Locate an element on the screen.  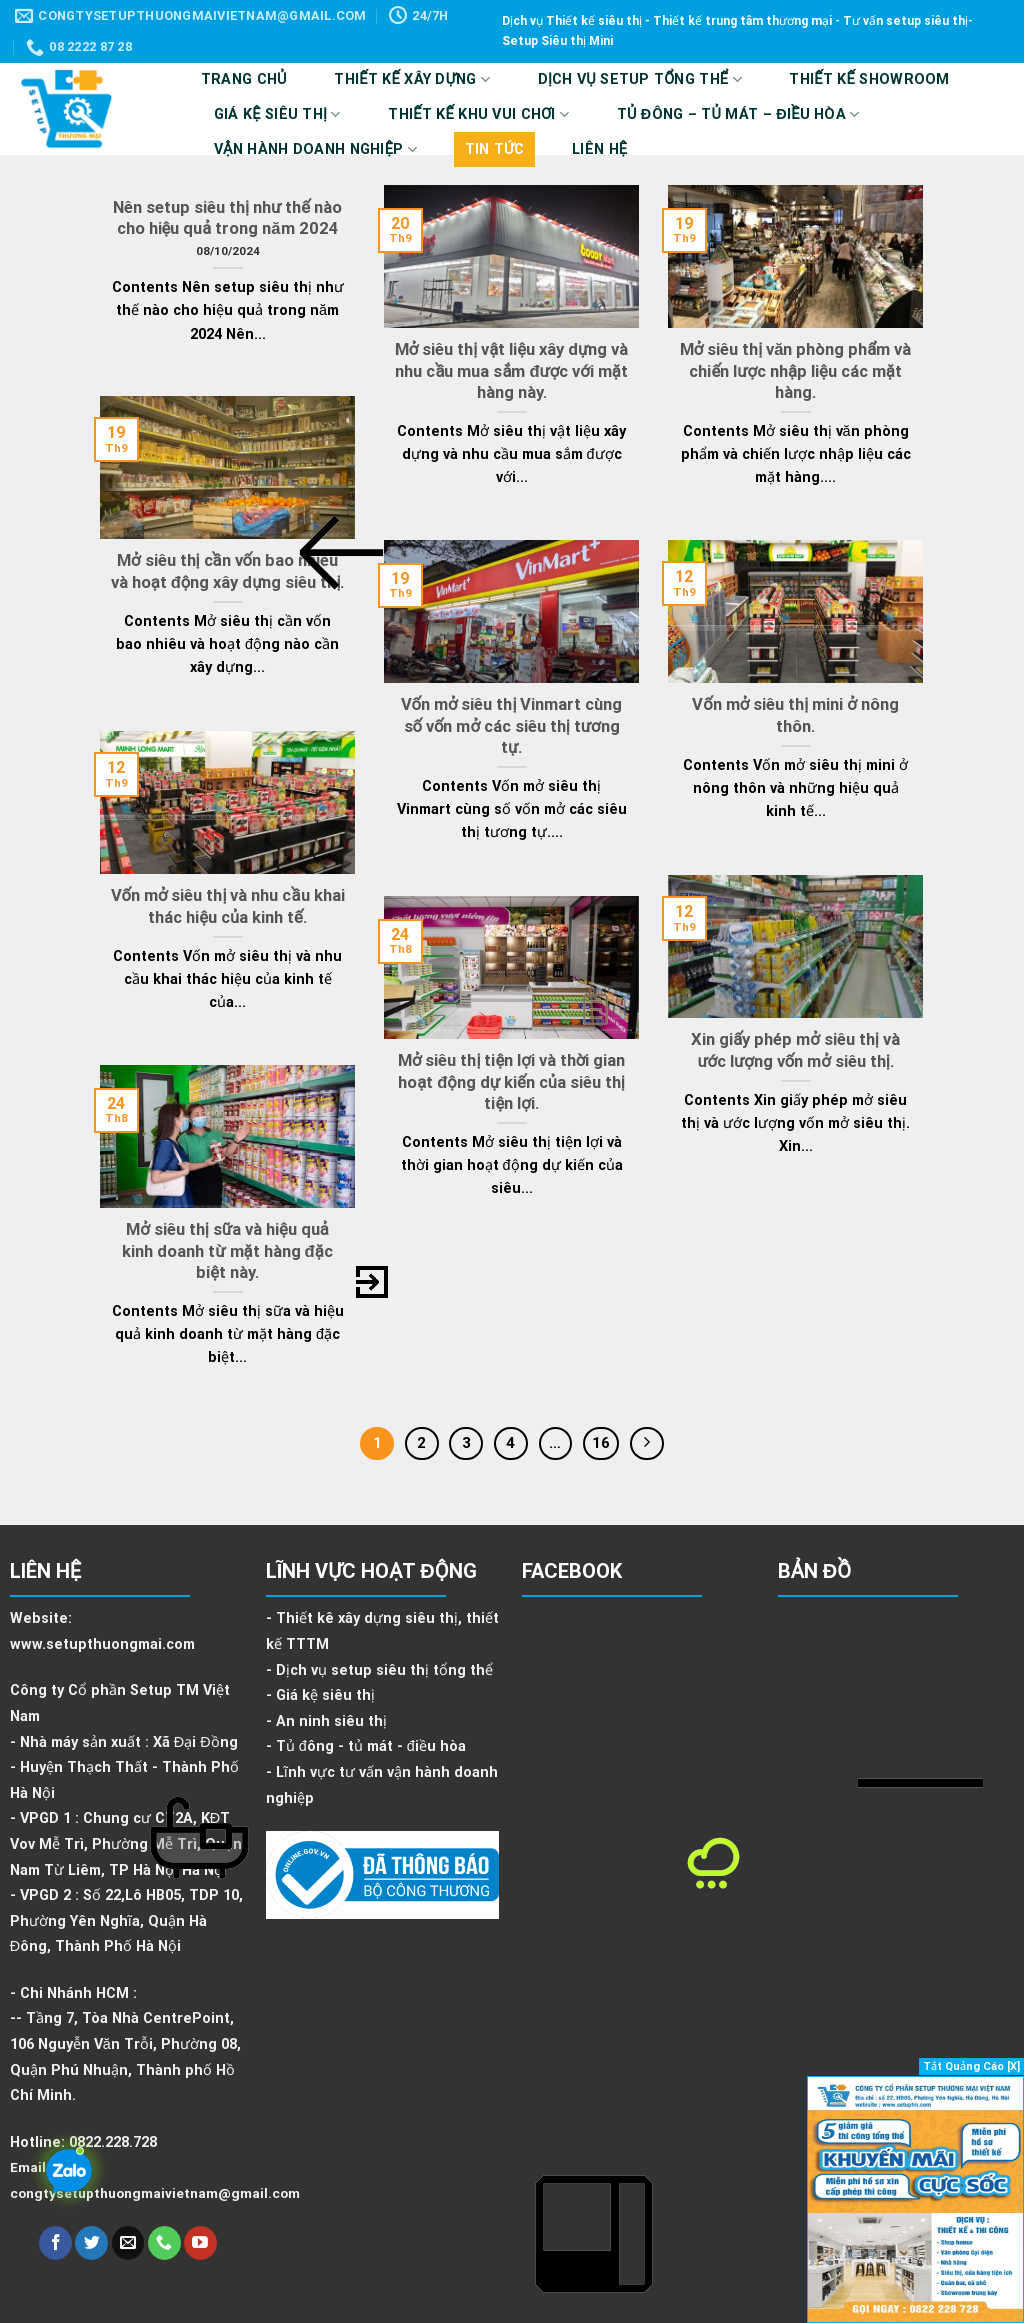
log out of the current account is located at coordinates (372, 1282).